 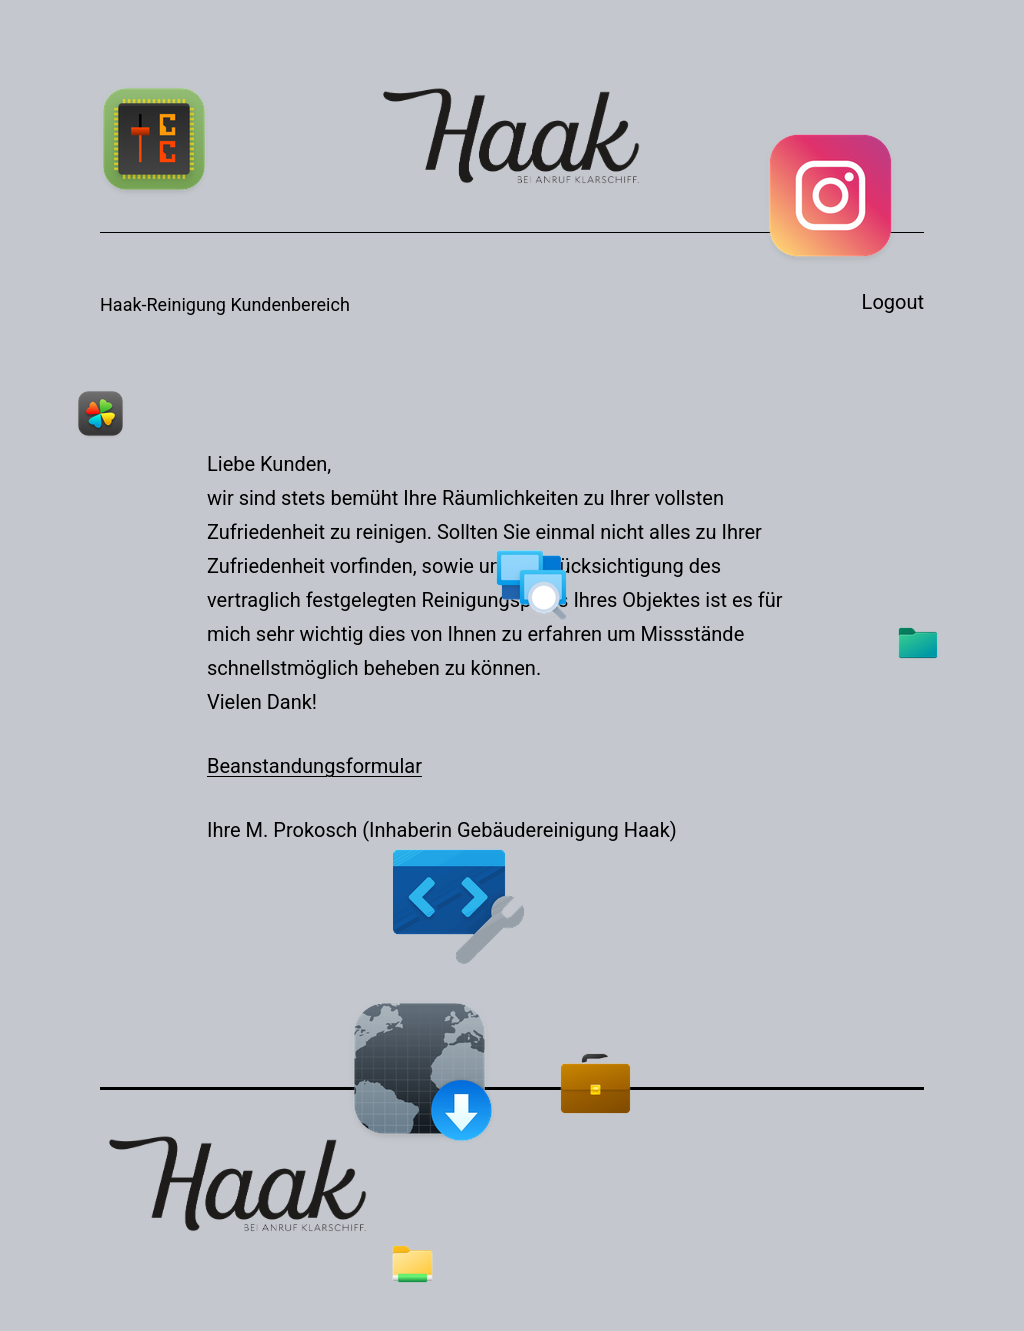 I want to click on access work or business files, so click(x=595, y=1083).